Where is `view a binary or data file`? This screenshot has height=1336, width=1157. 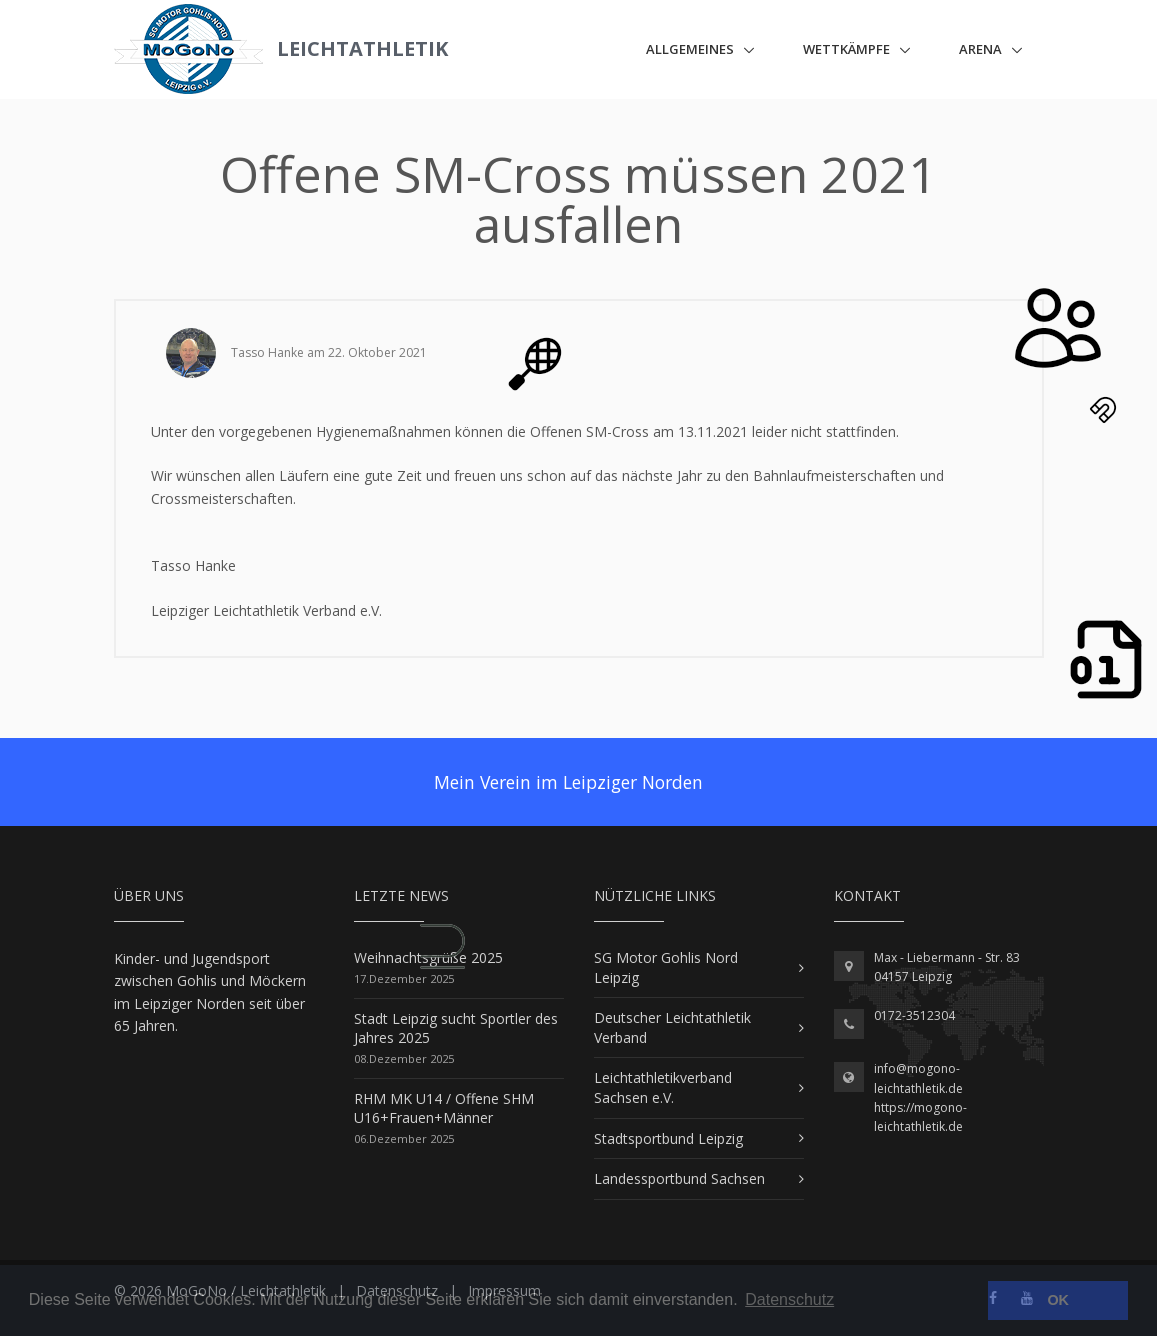 view a binary or data file is located at coordinates (1109, 659).